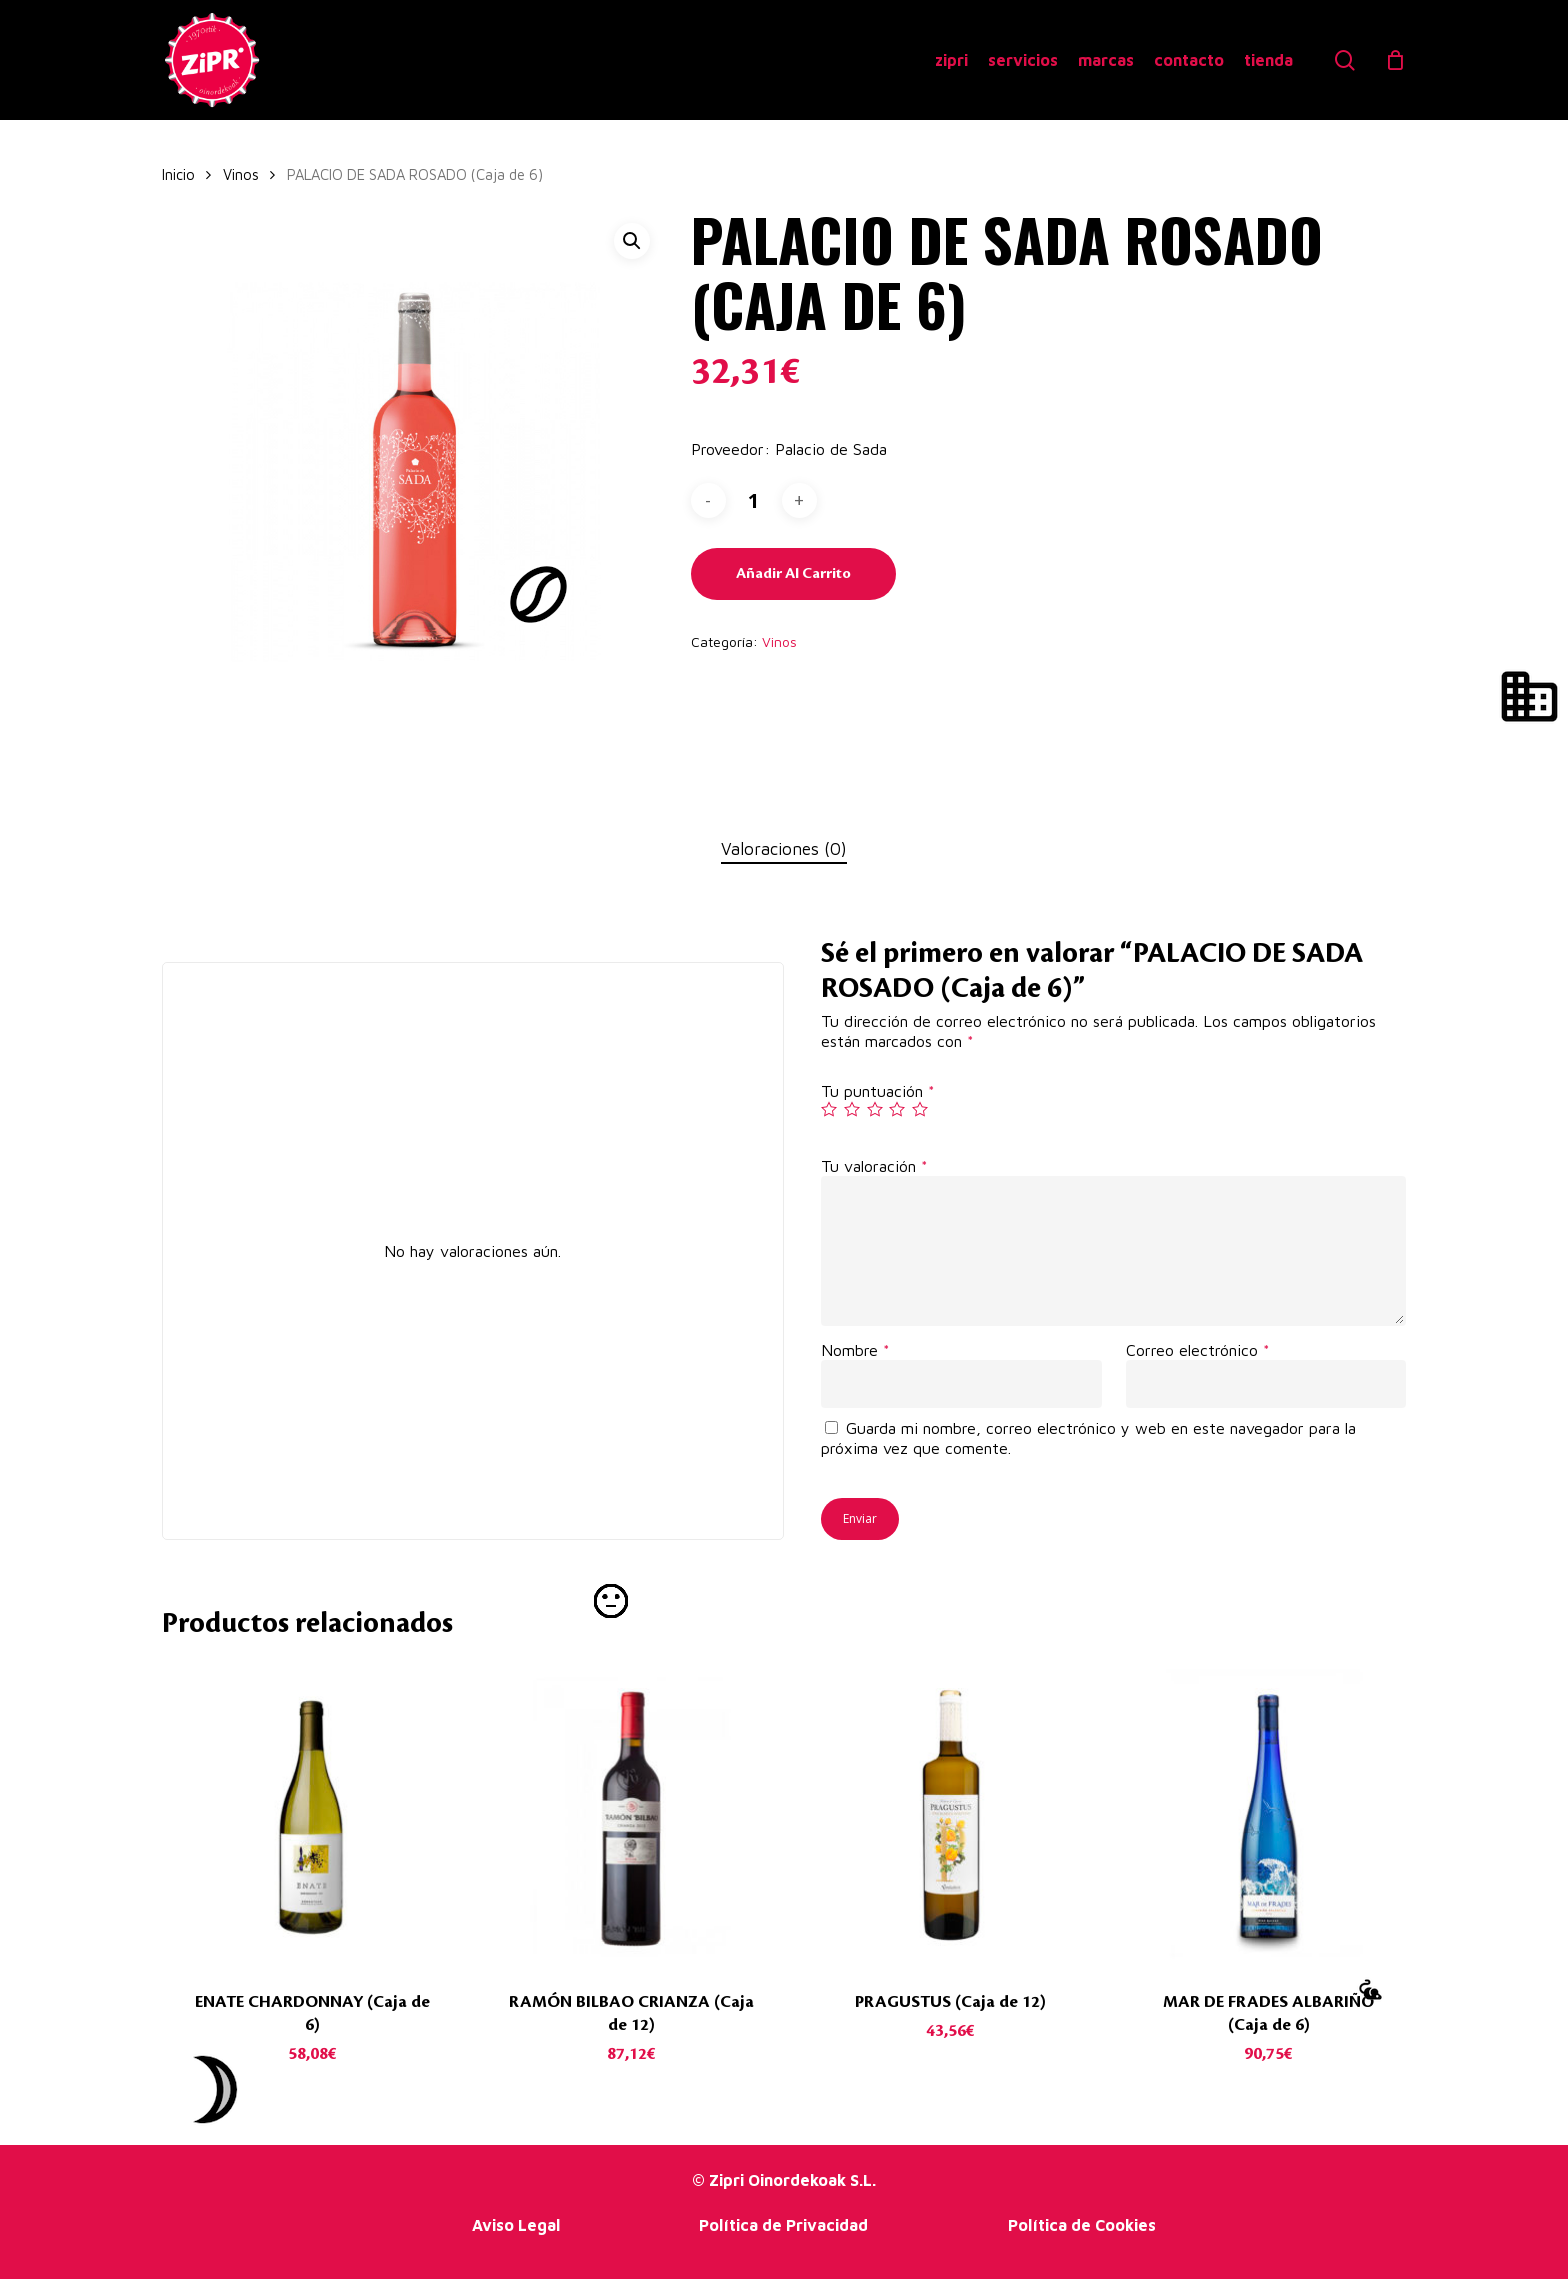 This screenshot has height=2279, width=1568. What do you see at coordinates (1529, 696) in the screenshot?
I see `view business contact information` at bounding box center [1529, 696].